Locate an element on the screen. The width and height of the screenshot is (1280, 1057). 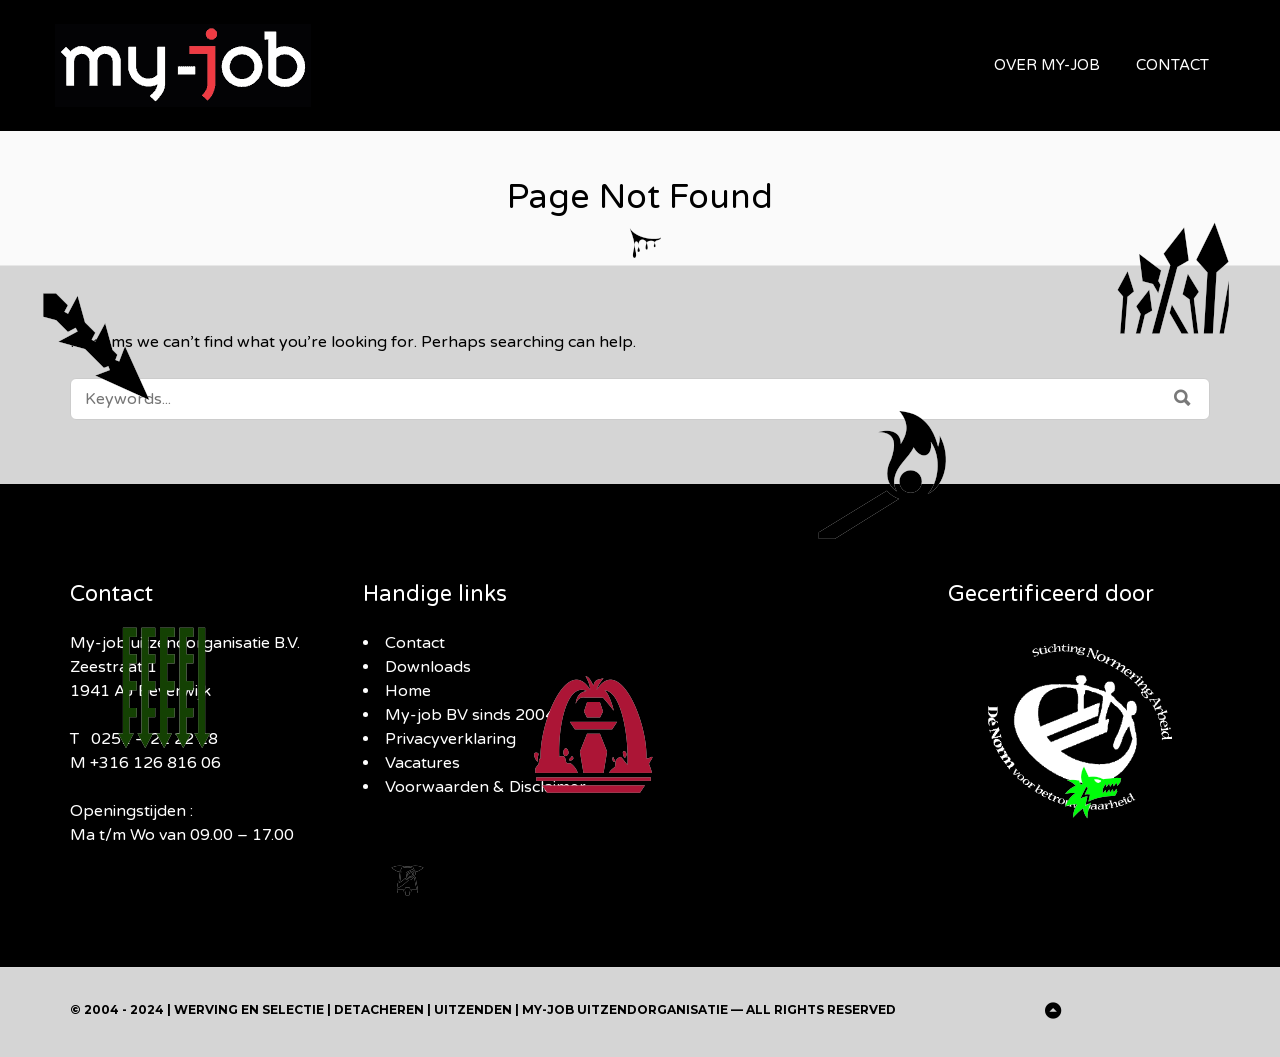
select wolf character or team is located at coordinates (1093, 792).